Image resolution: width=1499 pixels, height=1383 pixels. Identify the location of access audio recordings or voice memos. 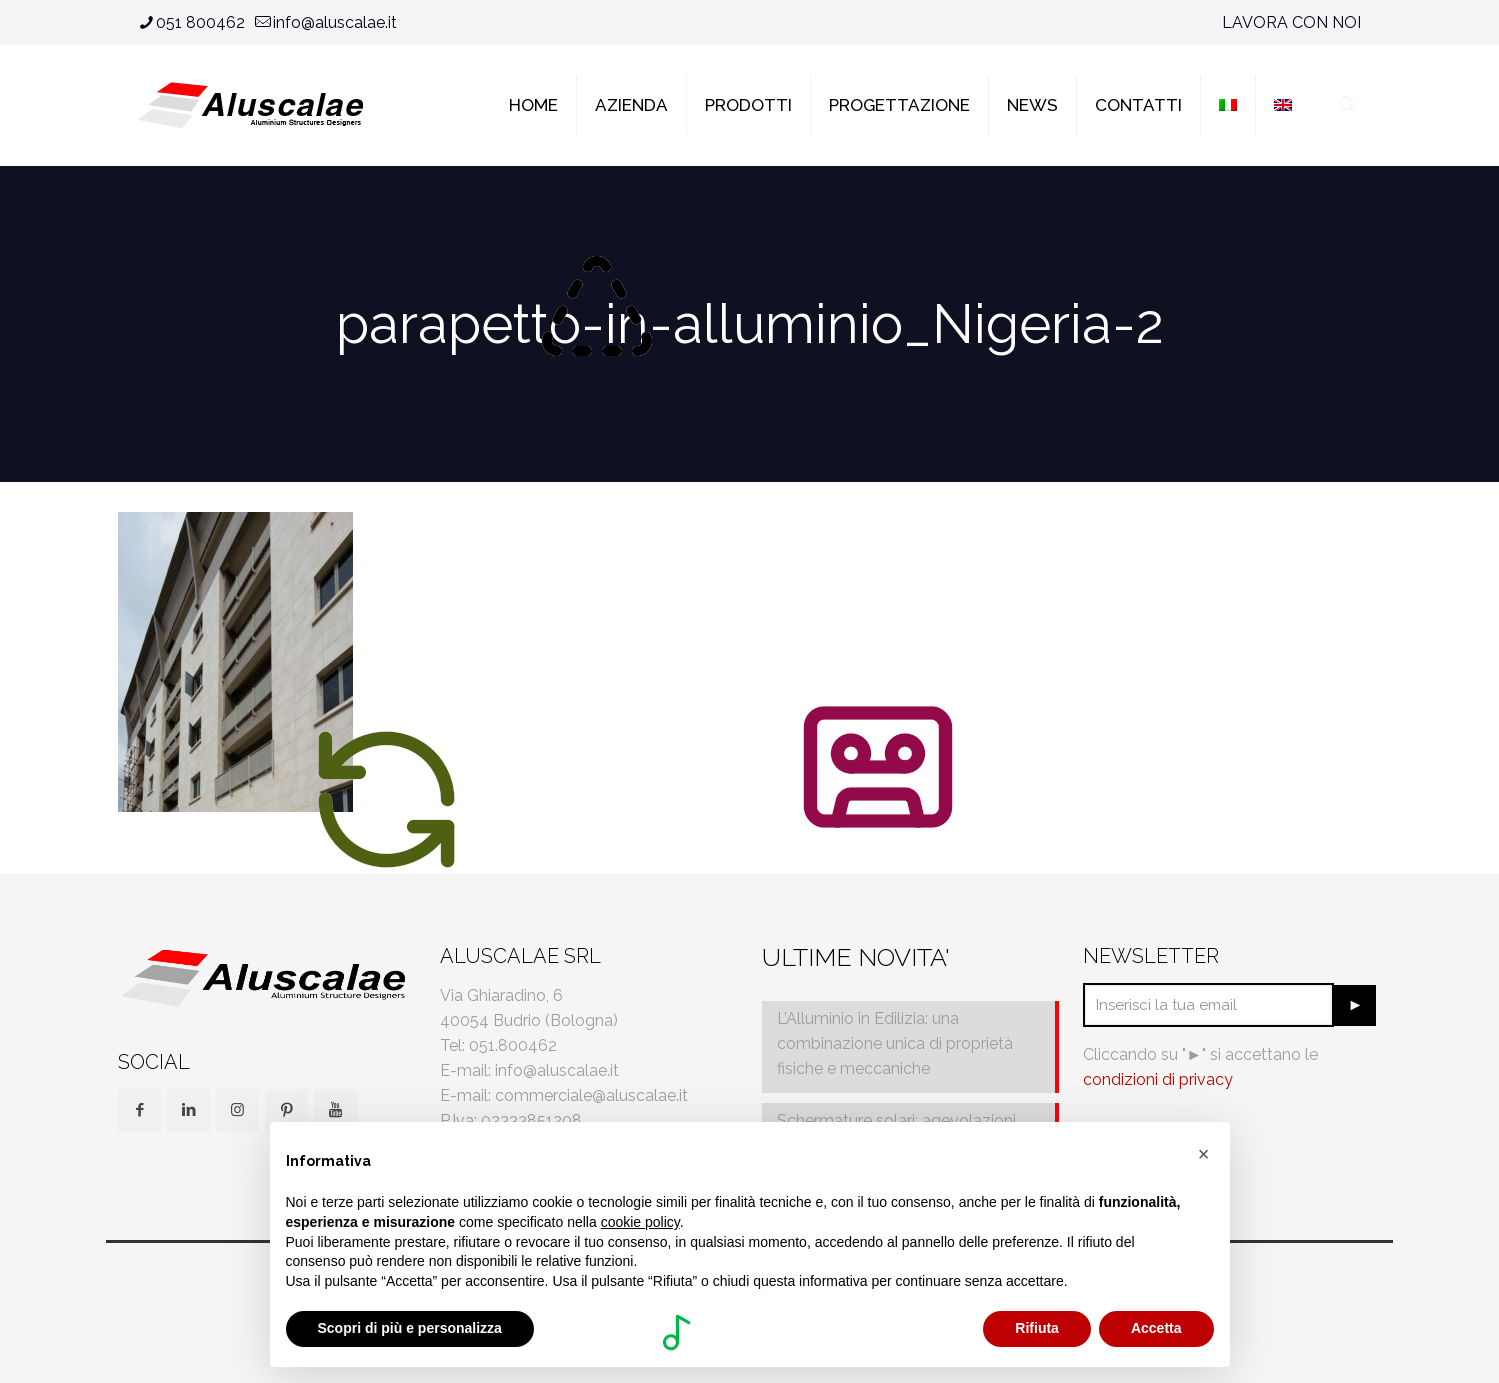
(878, 767).